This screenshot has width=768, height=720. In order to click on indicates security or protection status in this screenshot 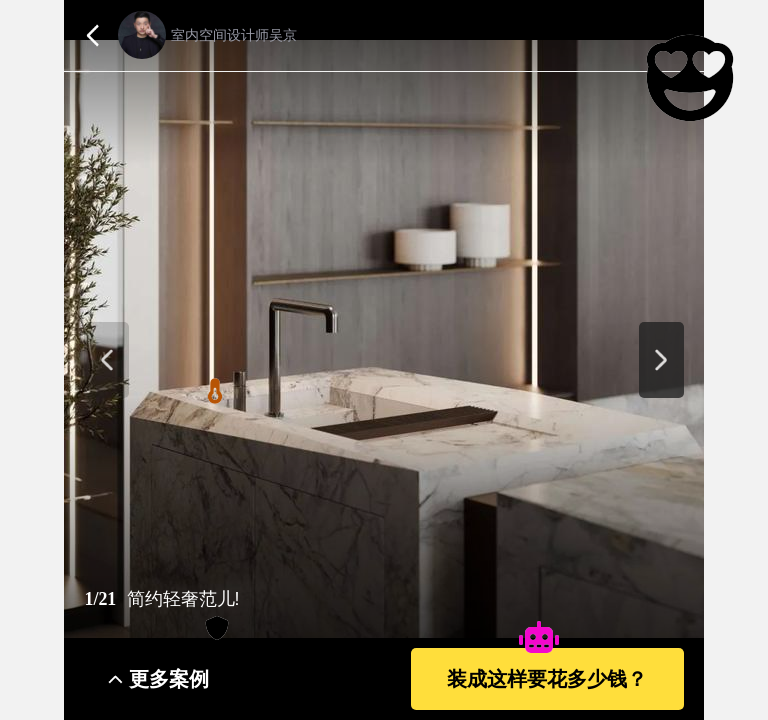, I will do `click(217, 628)`.